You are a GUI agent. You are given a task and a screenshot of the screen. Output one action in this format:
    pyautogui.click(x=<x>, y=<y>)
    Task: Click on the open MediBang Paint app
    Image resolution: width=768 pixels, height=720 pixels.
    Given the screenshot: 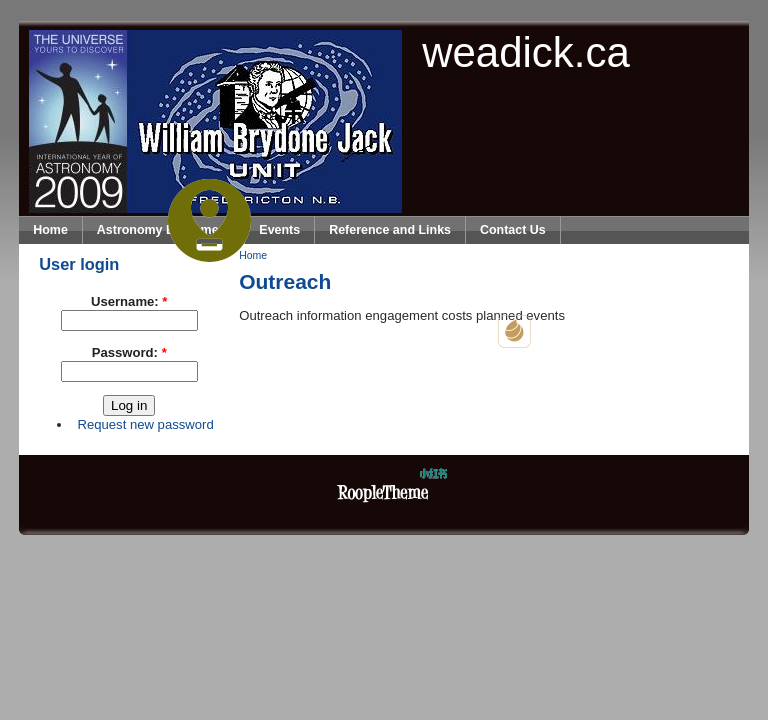 What is the action you would take?
    pyautogui.click(x=514, y=331)
    